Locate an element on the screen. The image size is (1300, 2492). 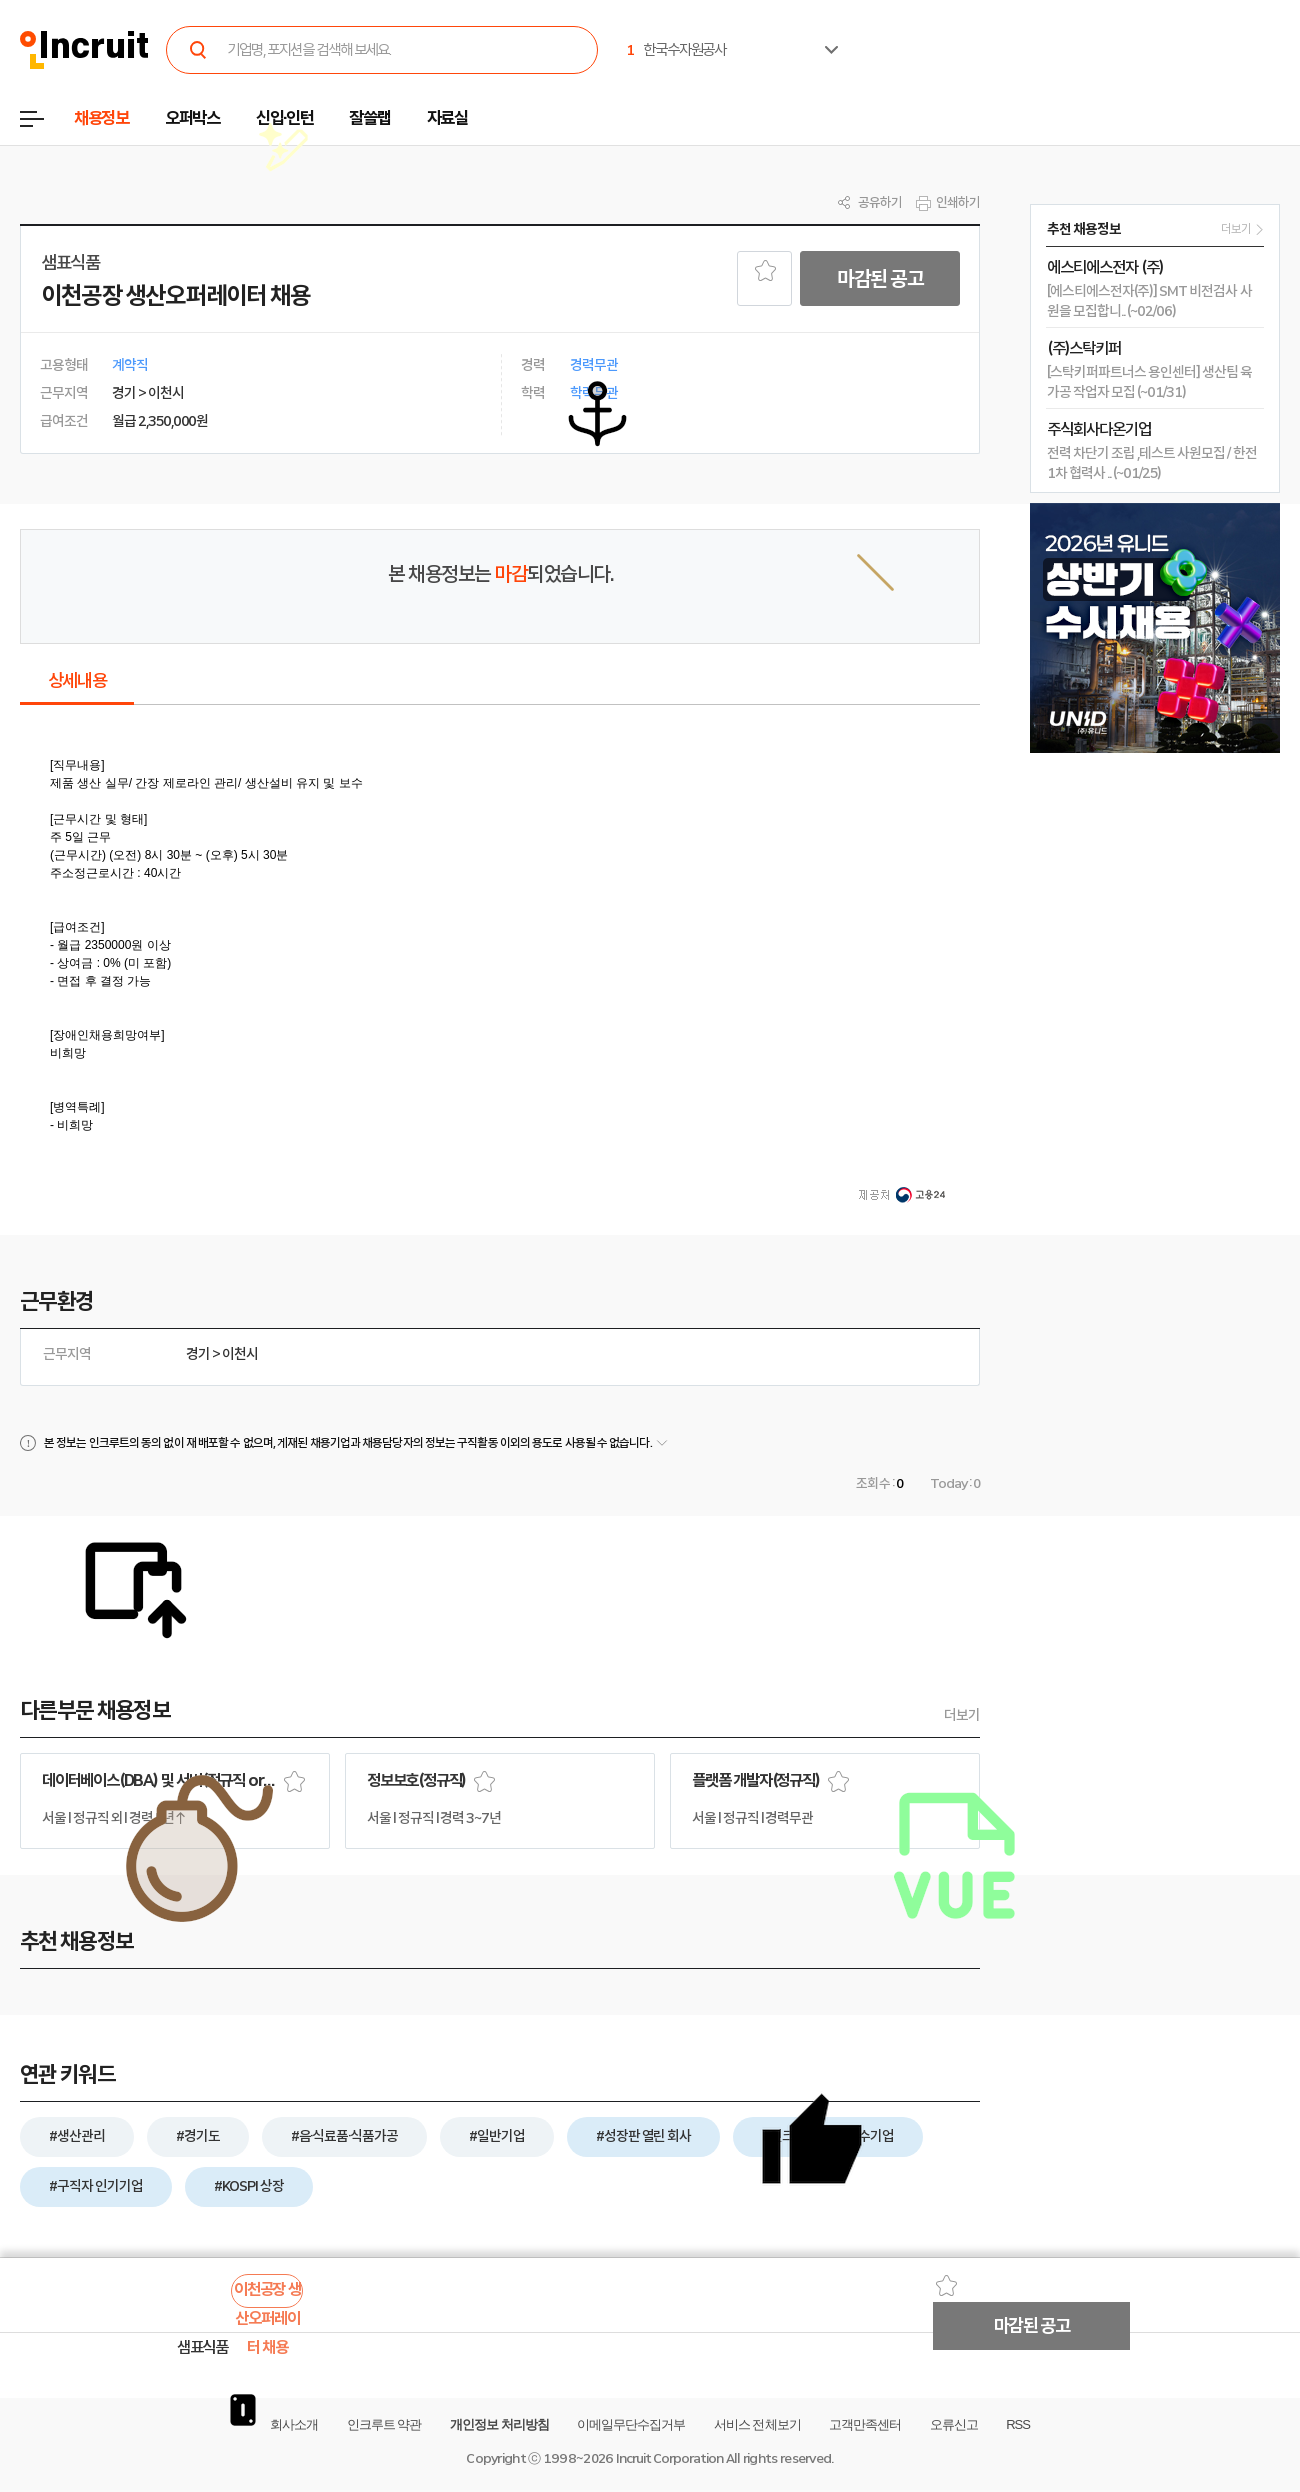
vue.js component or project file is located at coordinates (957, 1861).